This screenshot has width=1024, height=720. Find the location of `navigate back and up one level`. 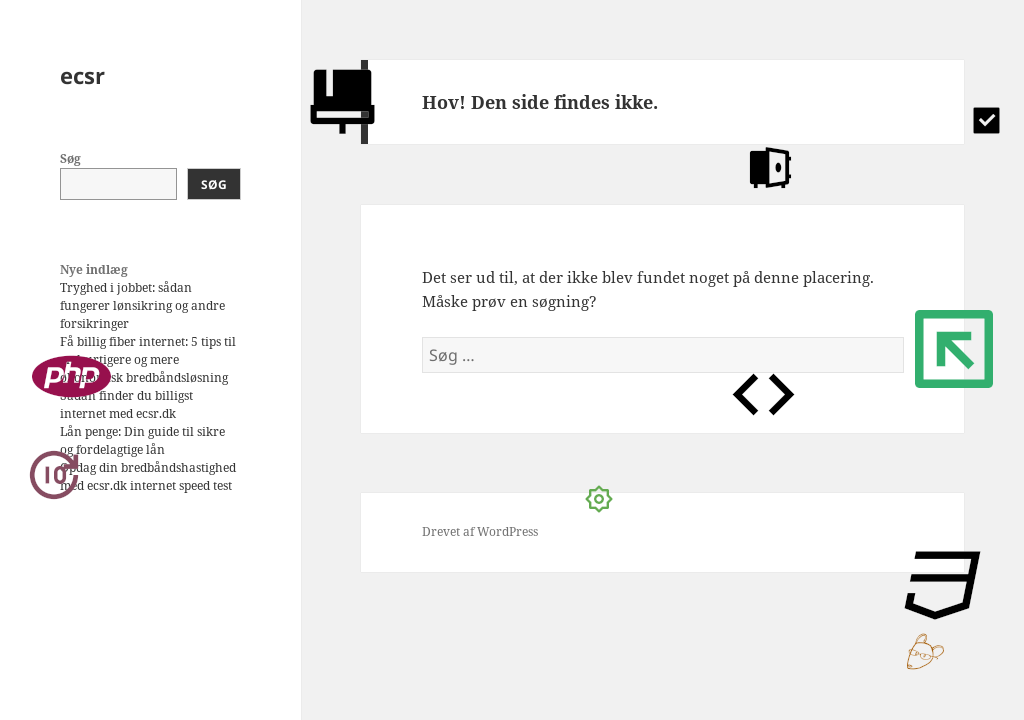

navigate back and up one level is located at coordinates (954, 349).